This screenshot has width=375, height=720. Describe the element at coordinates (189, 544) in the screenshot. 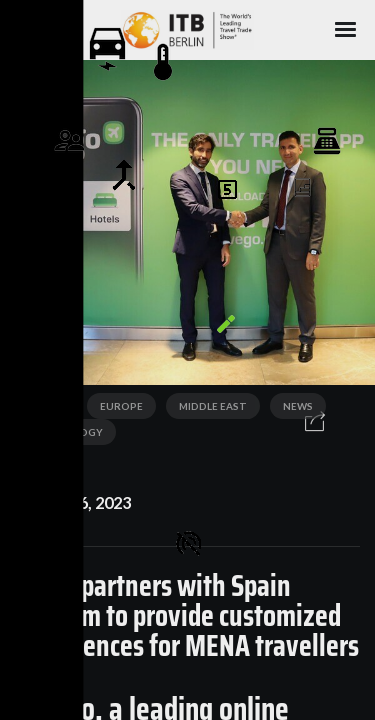

I see `portable hotspot is disabled` at that location.